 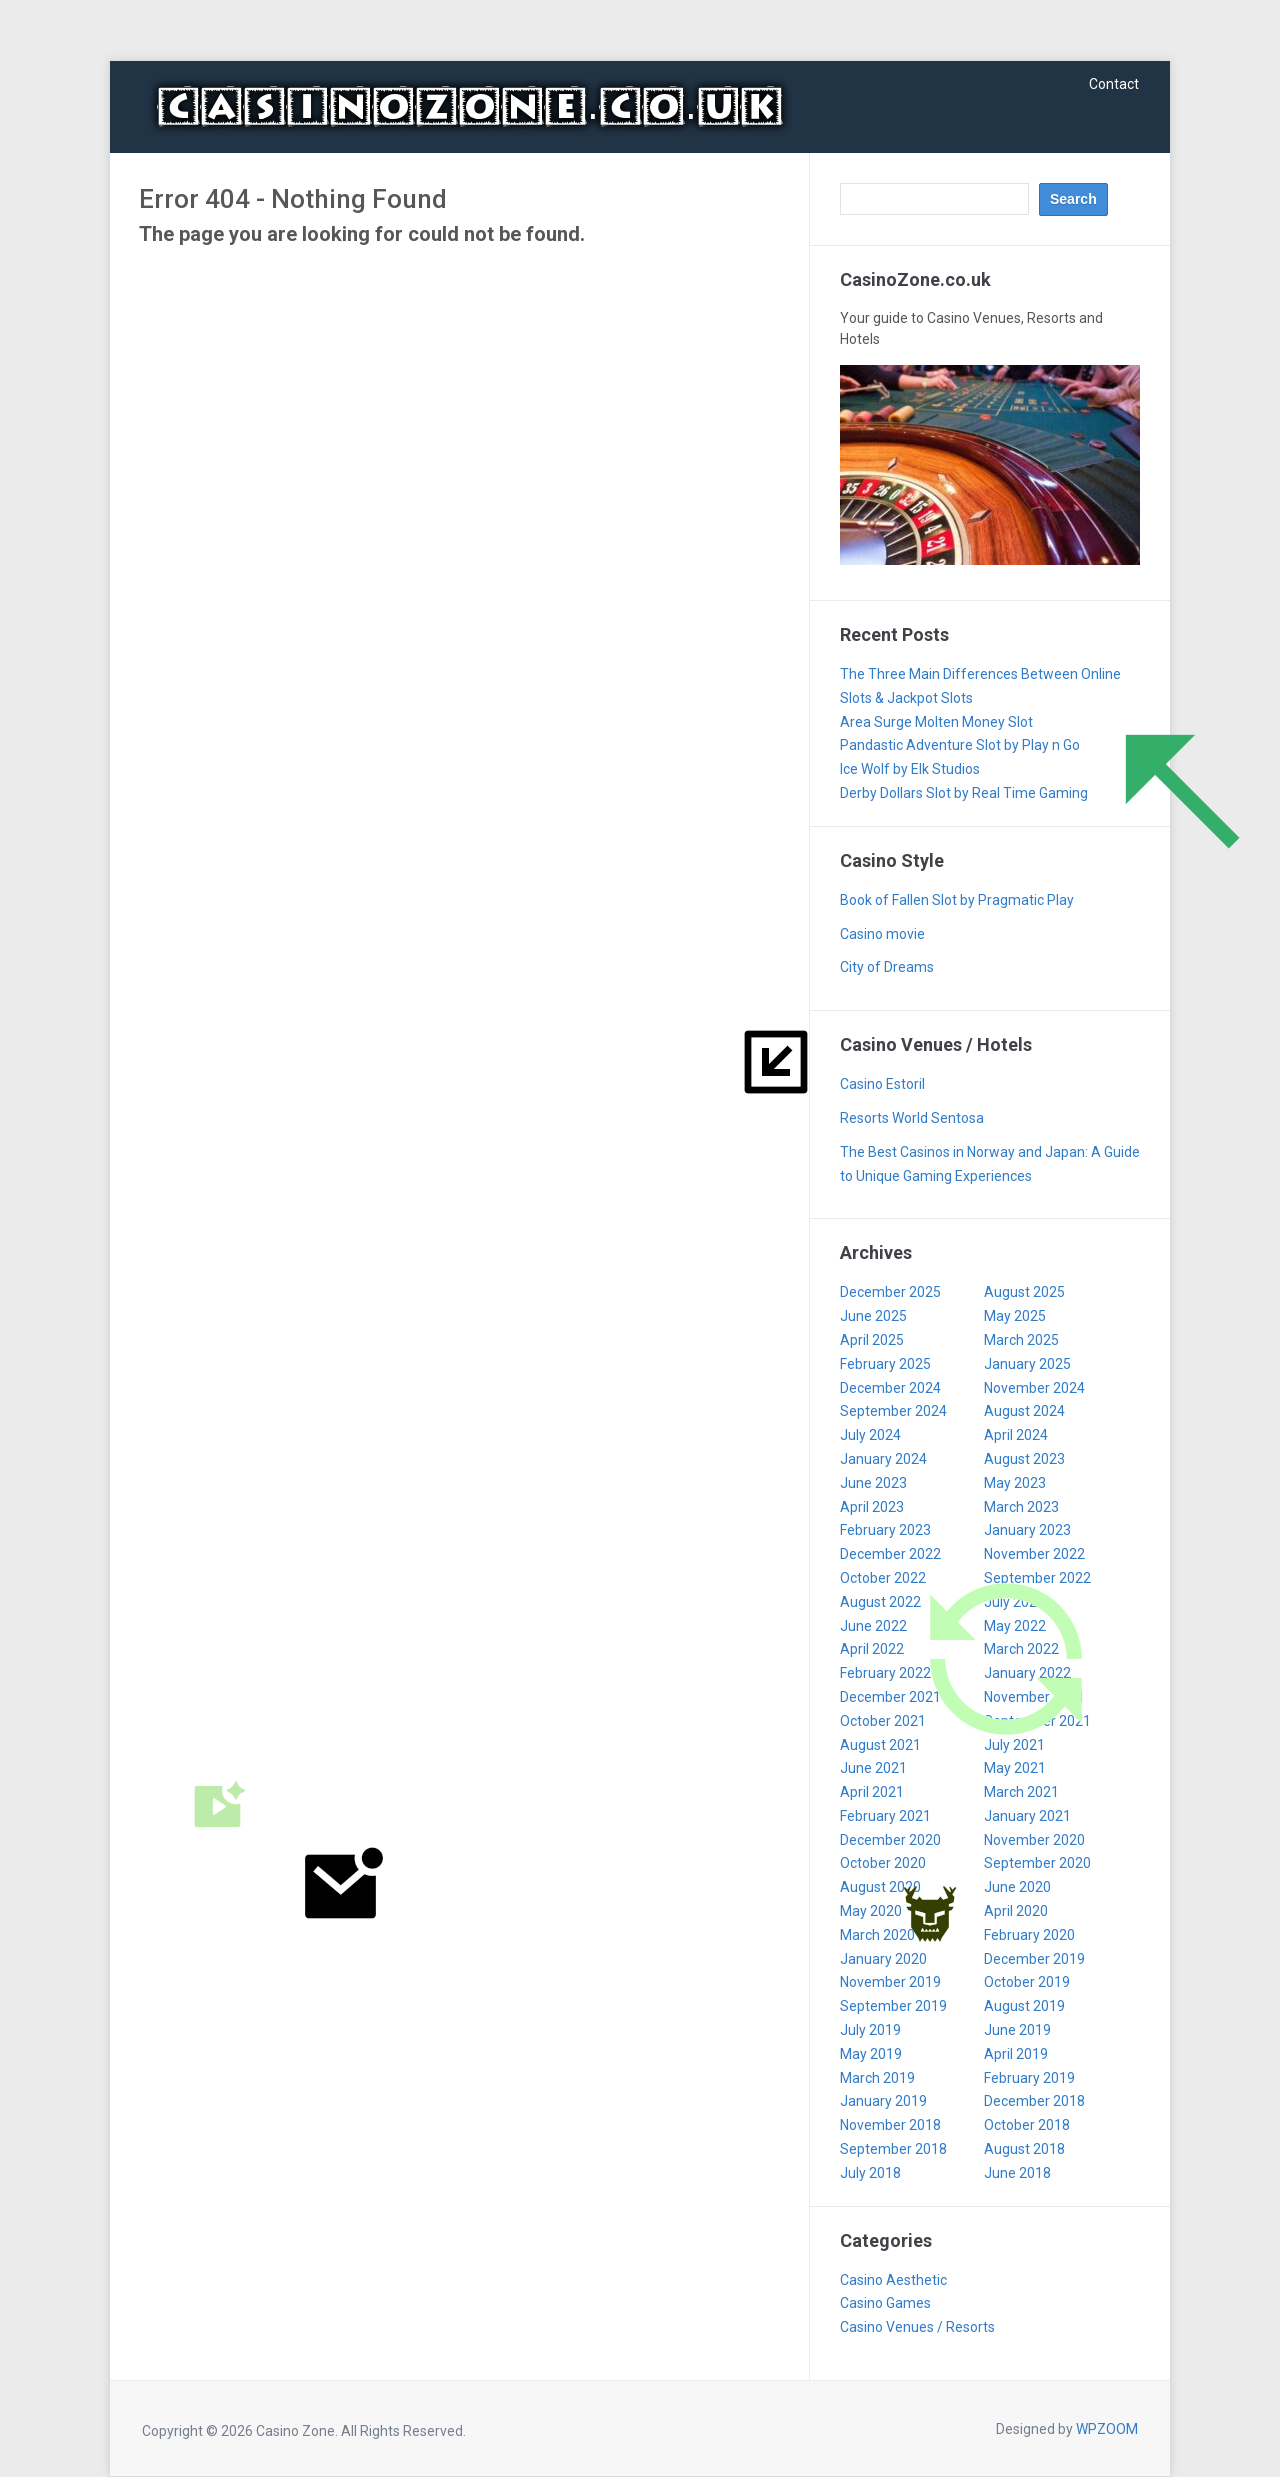 What do you see at coordinates (1180, 789) in the screenshot?
I see `navigate back and up in hierarchy` at bounding box center [1180, 789].